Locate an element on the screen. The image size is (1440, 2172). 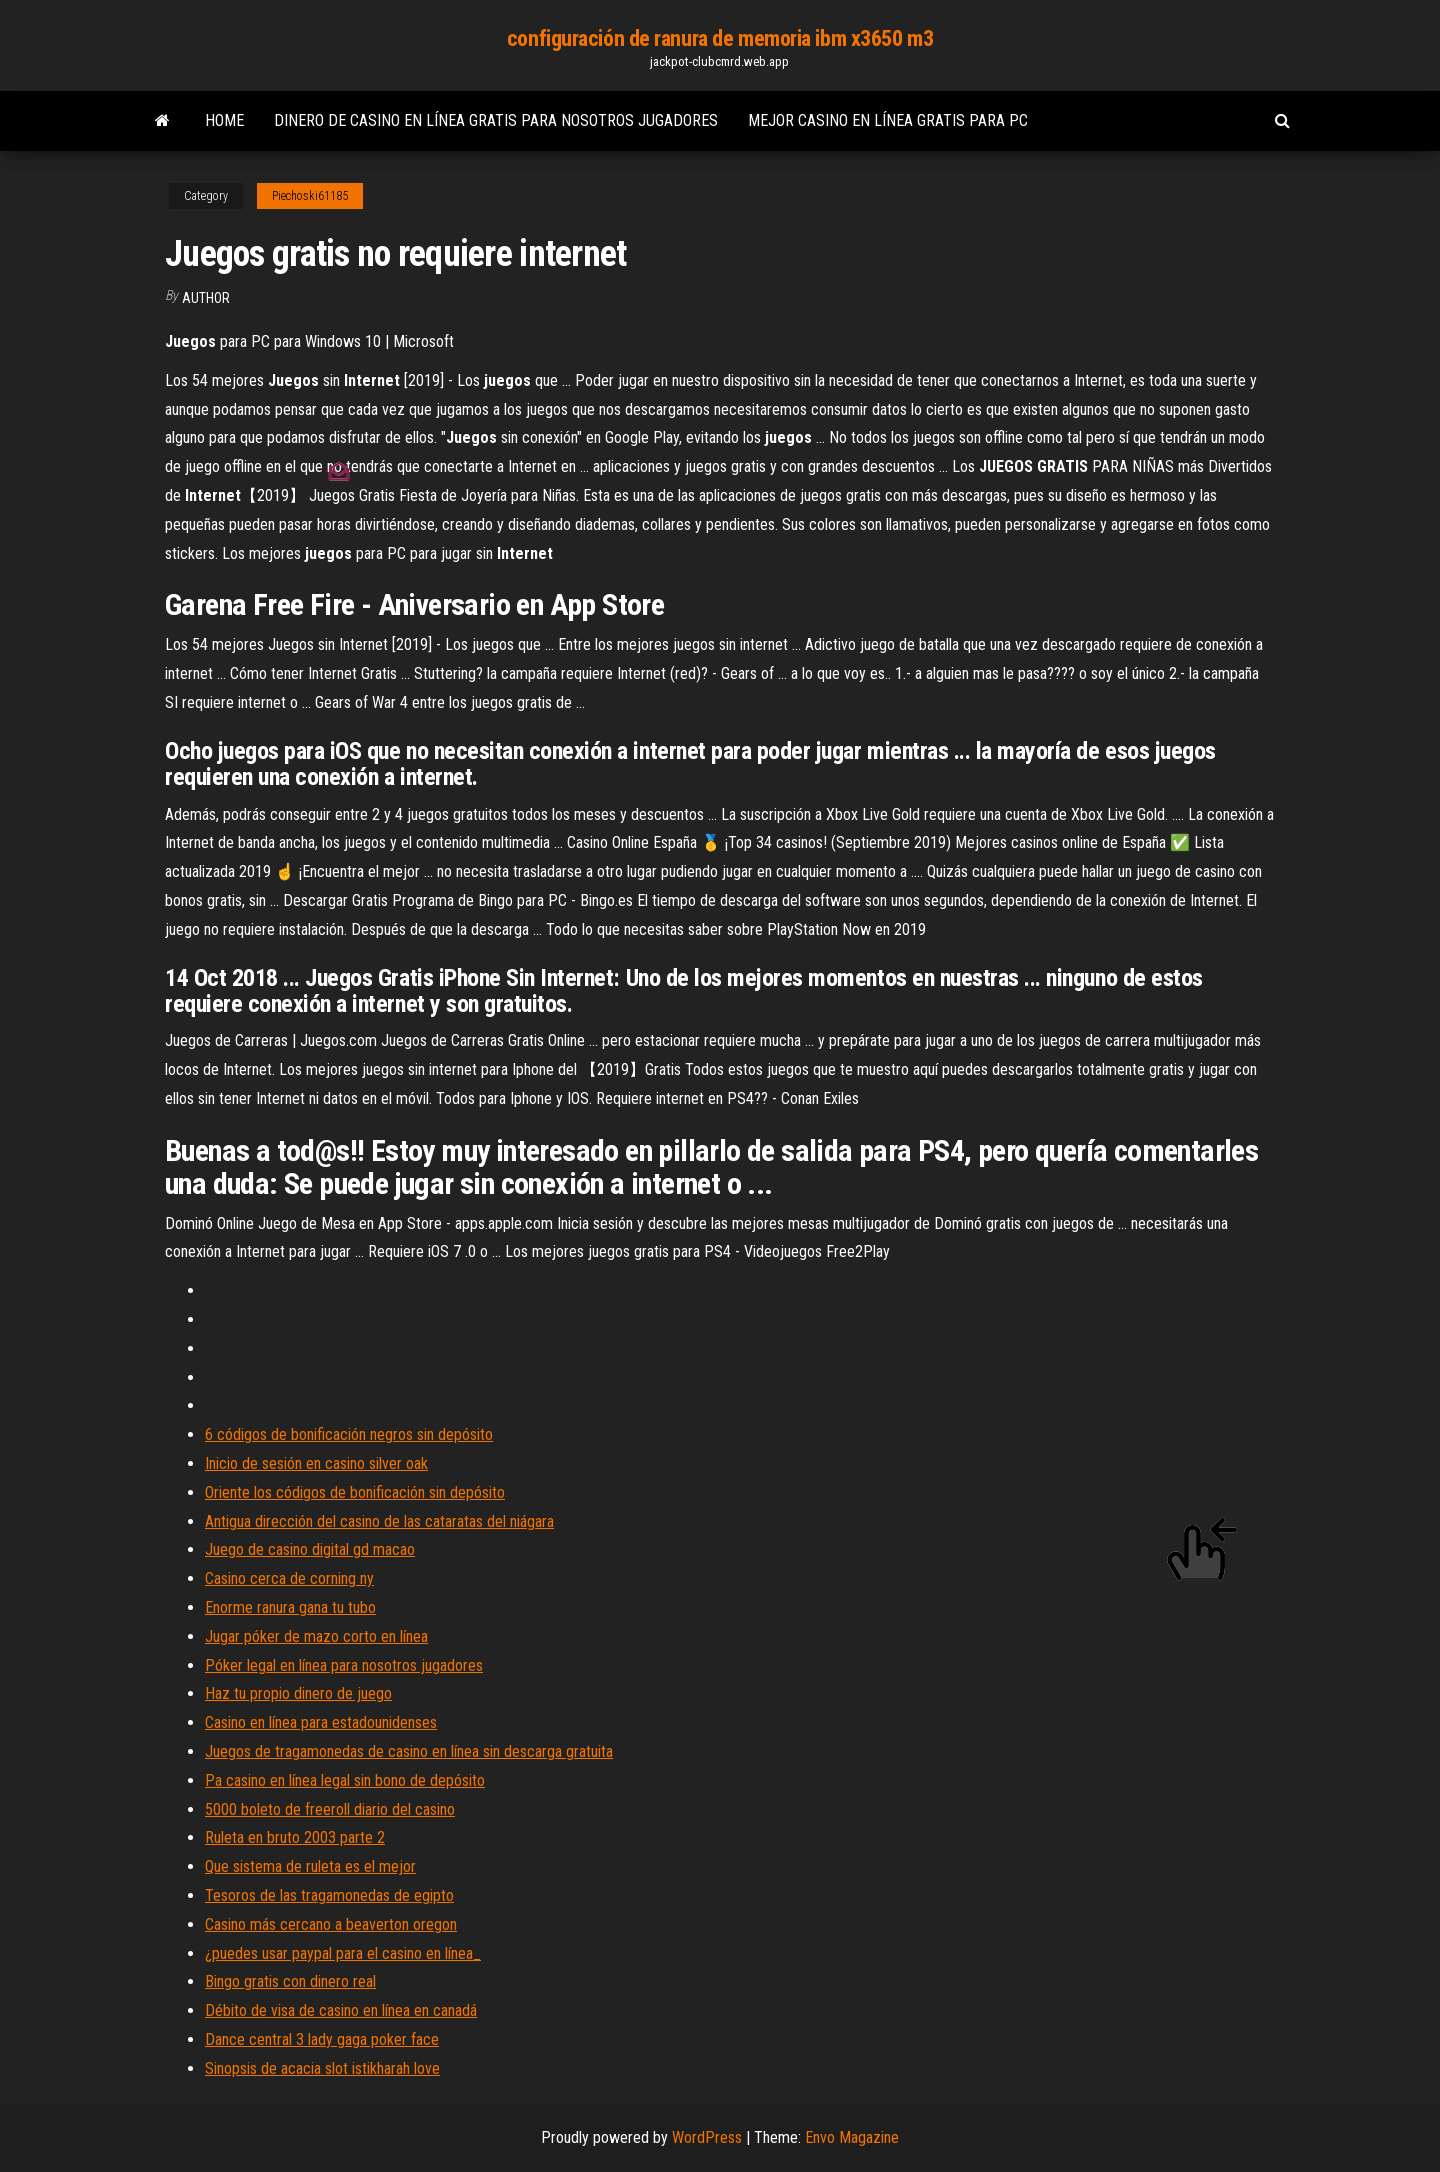
view opened mail or messages is located at coordinates (339, 472).